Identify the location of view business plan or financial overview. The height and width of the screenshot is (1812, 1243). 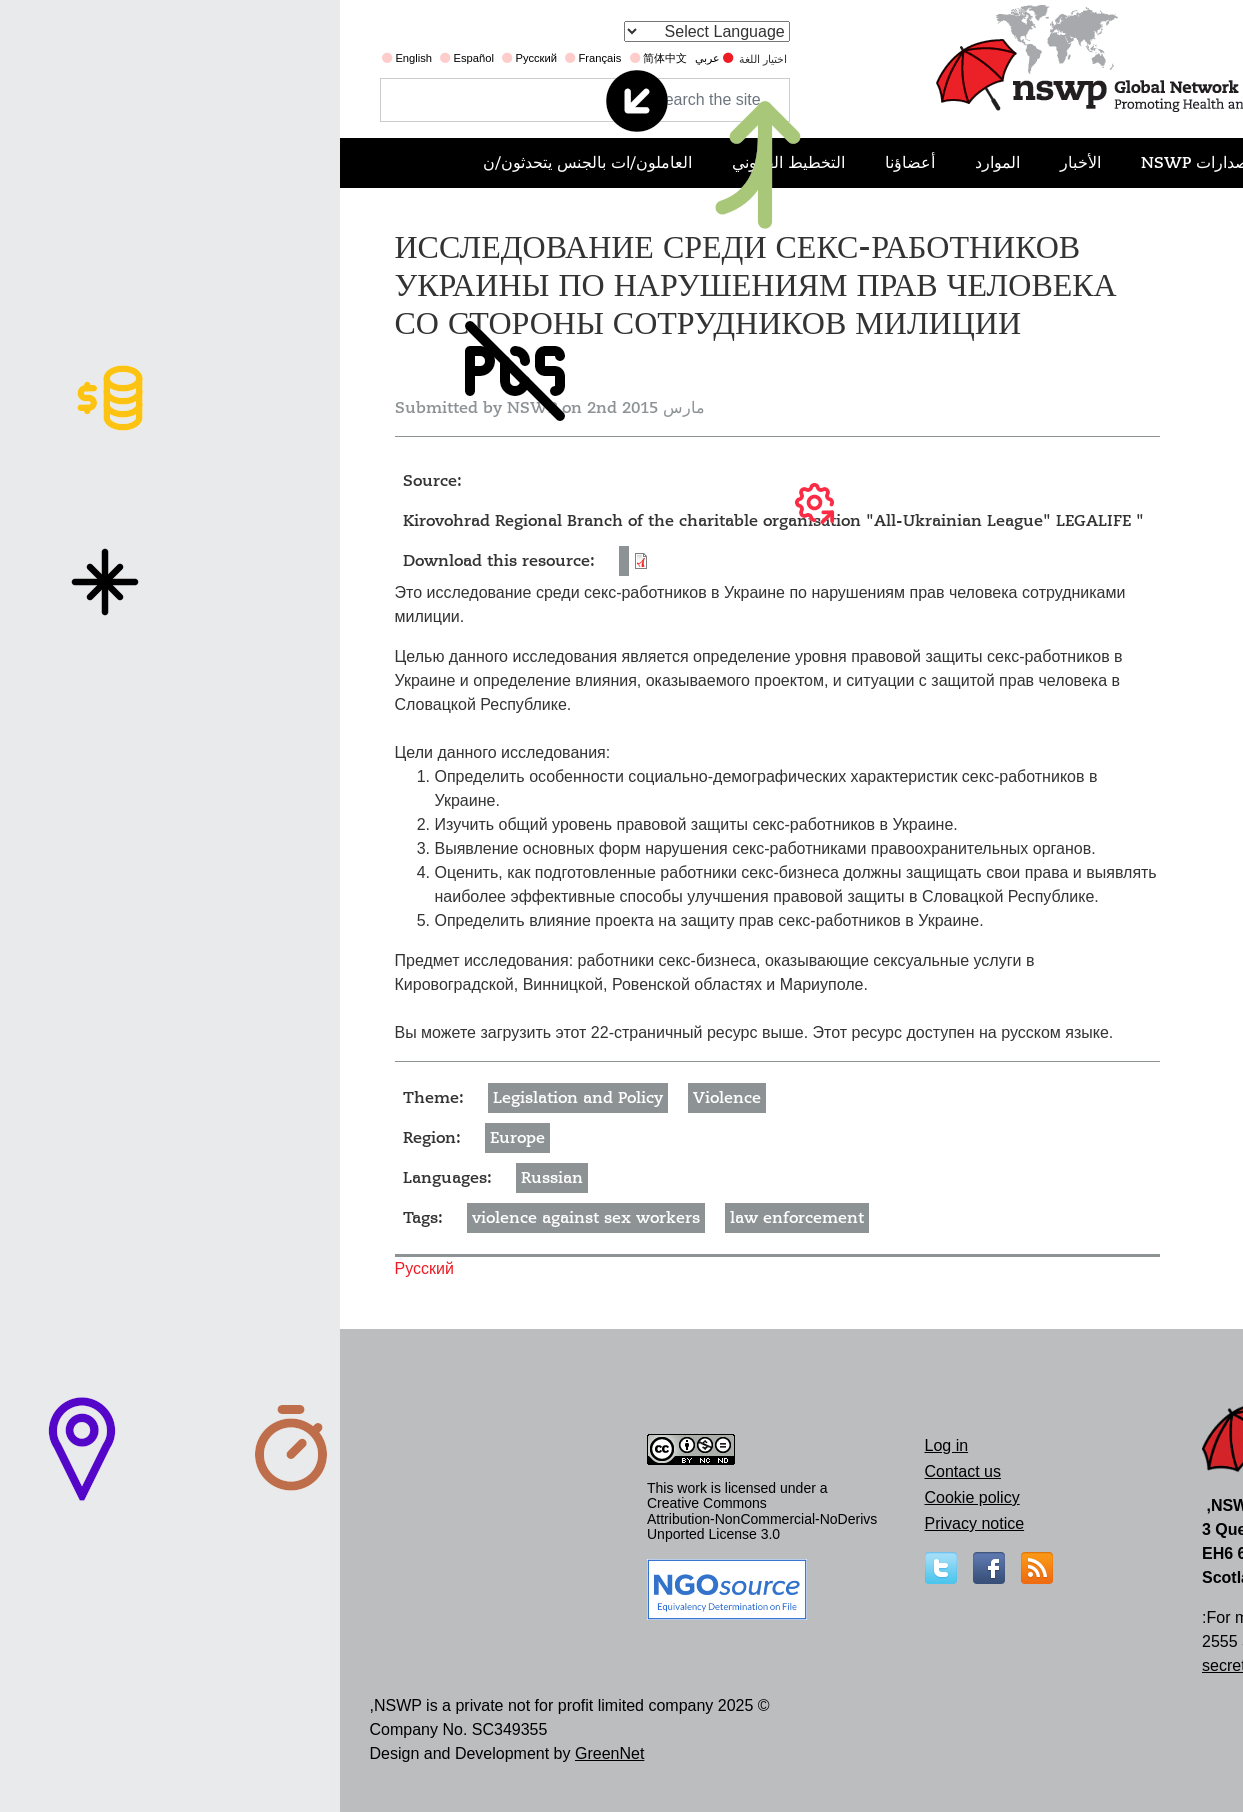
(110, 398).